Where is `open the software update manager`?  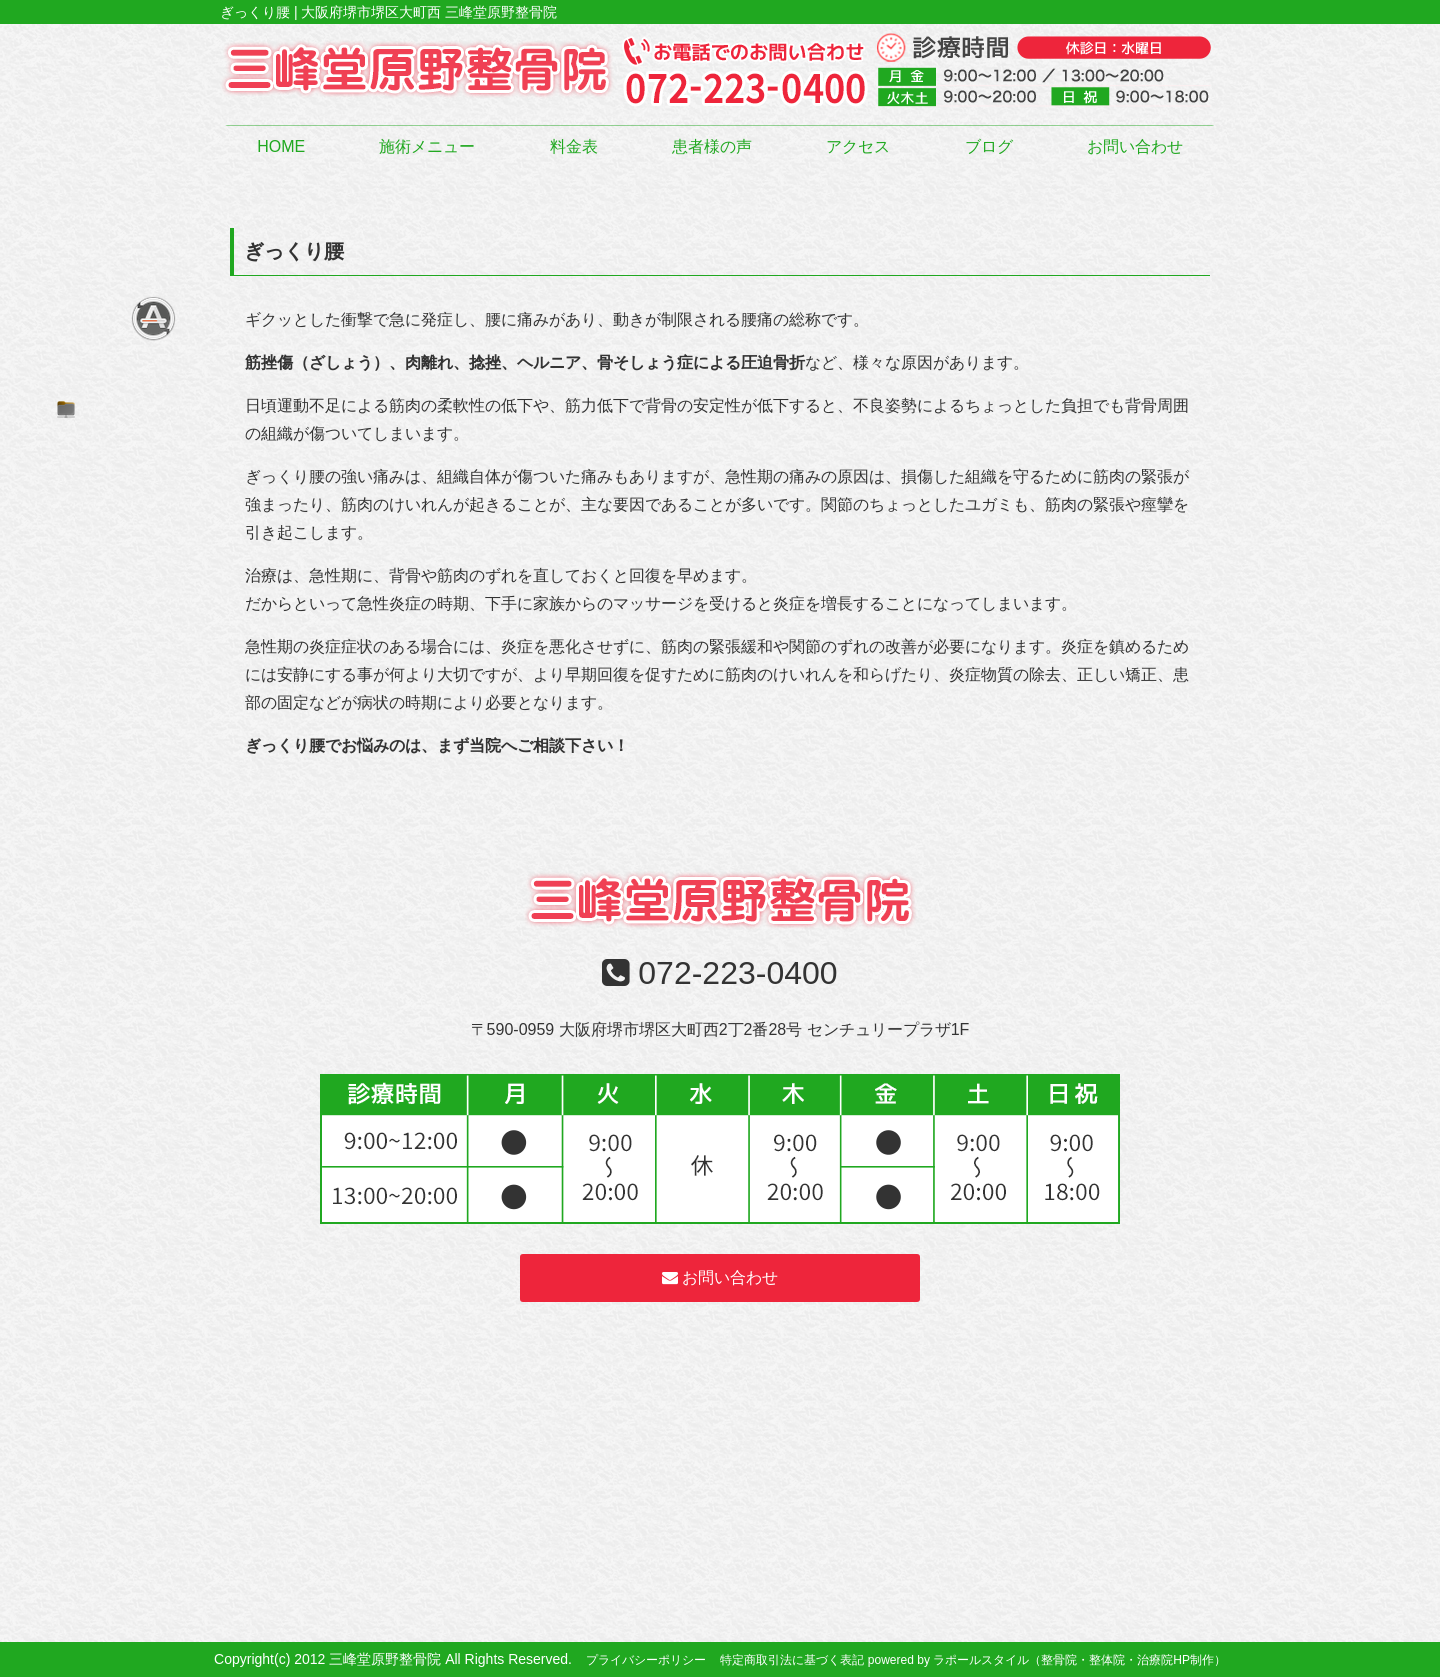
open the software update manager is located at coordinates (153, 318).